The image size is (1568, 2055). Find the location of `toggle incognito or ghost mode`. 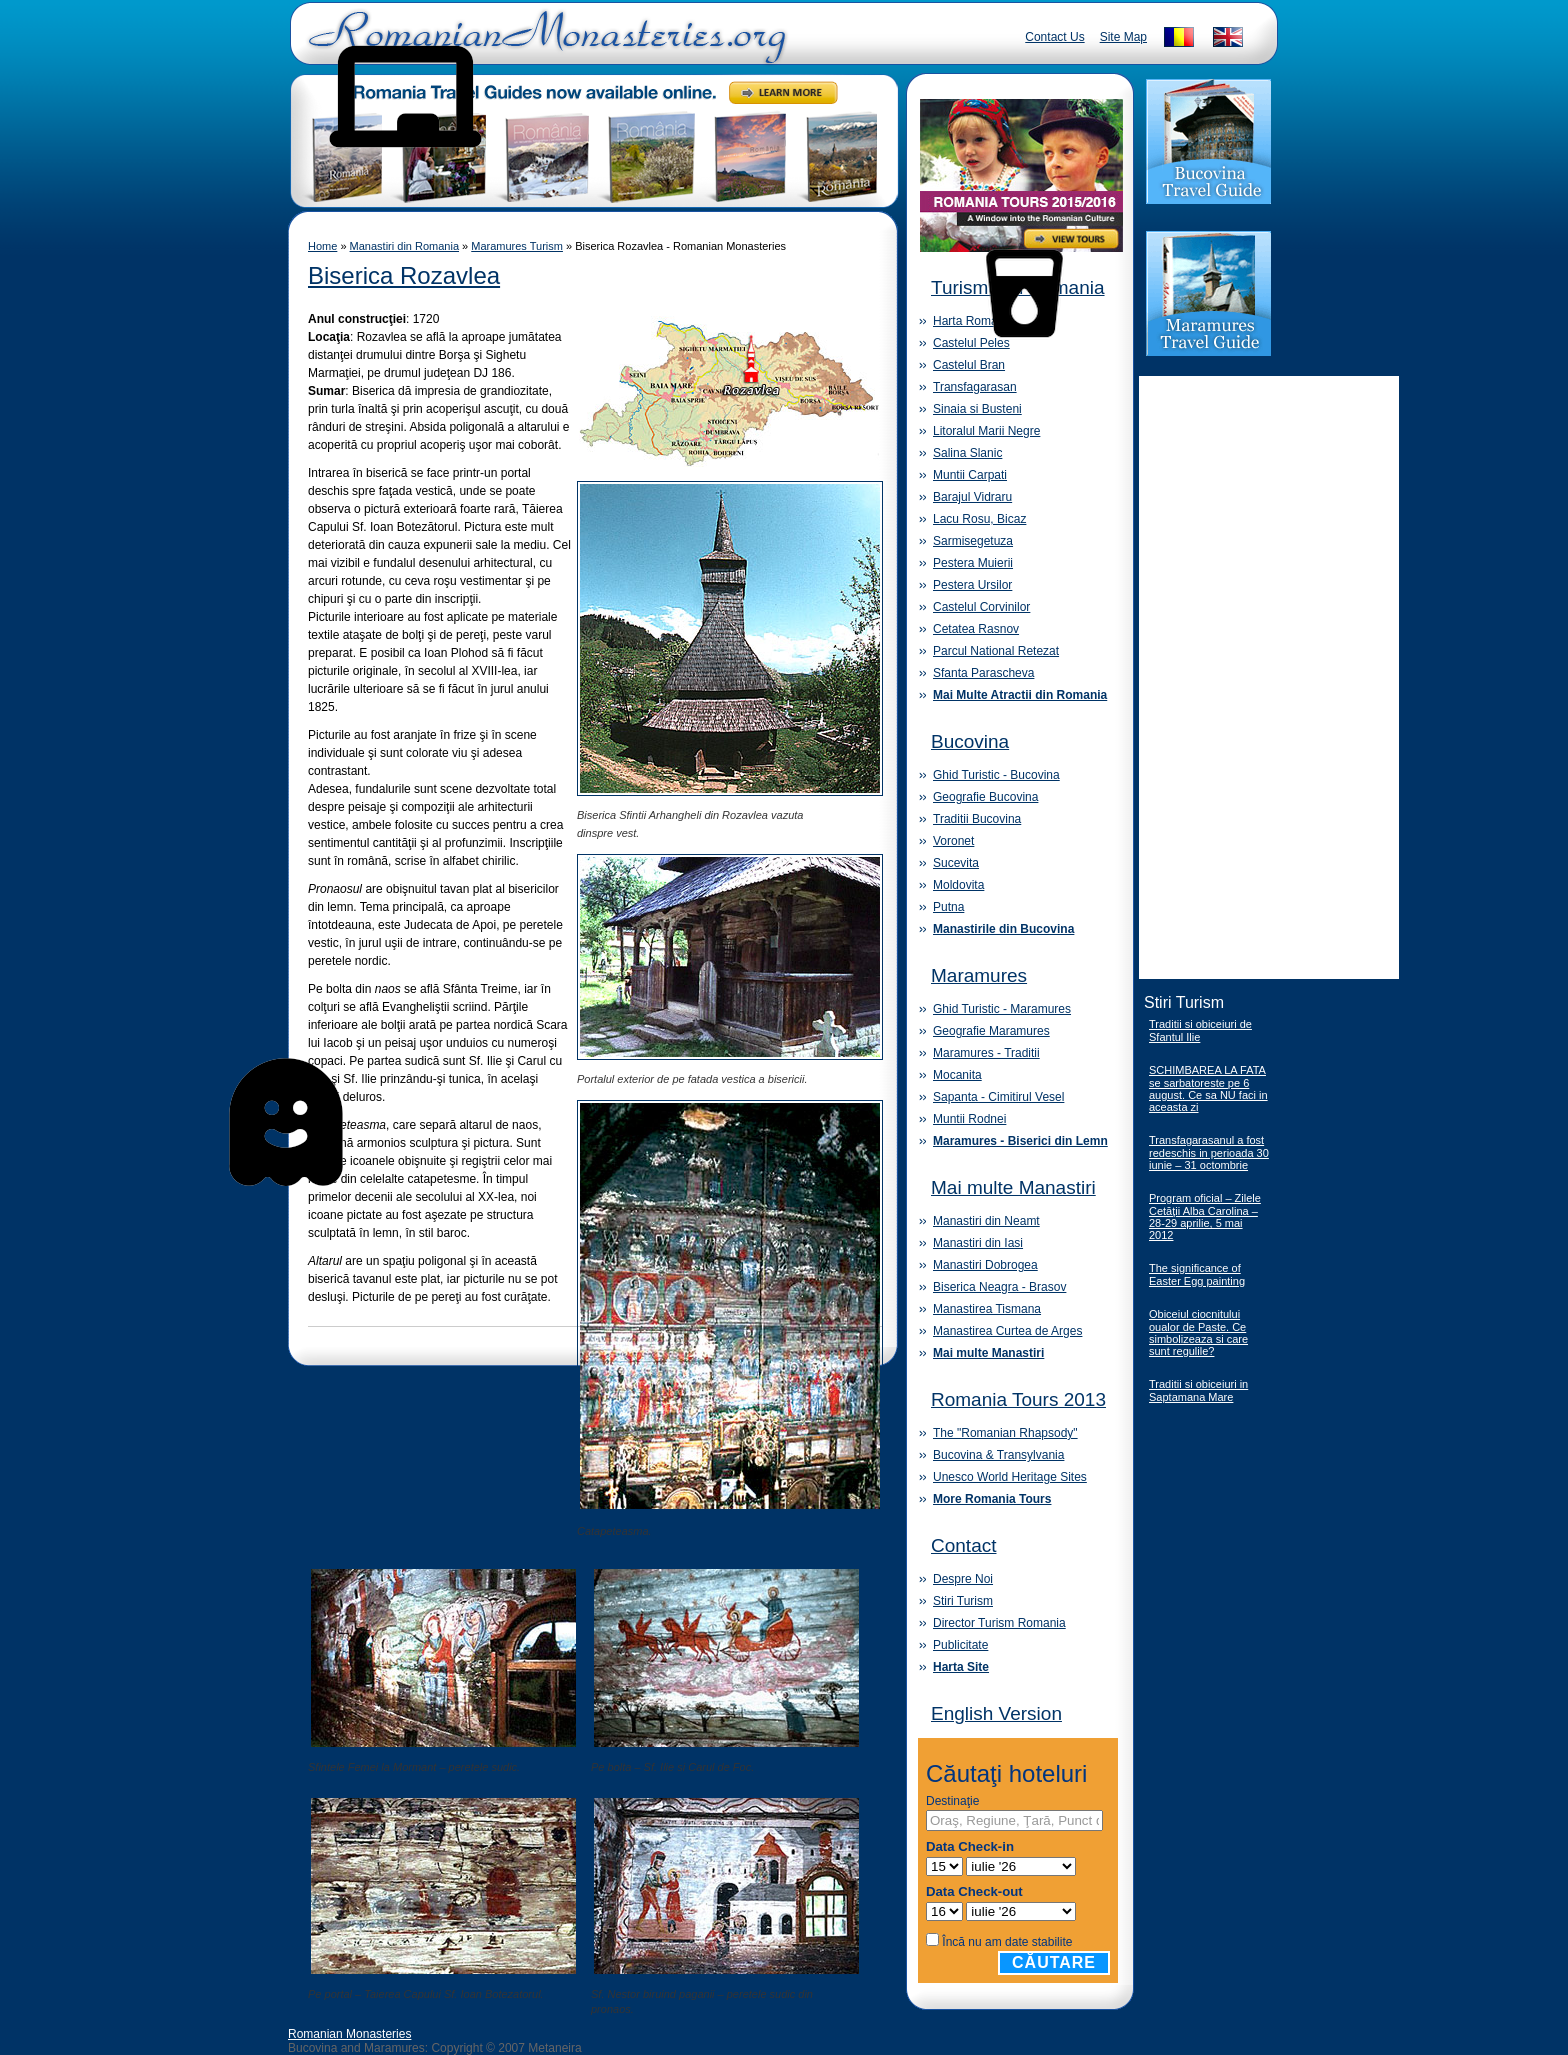

toggle incognito or ghost mode is located at coordinates (286, 1122).